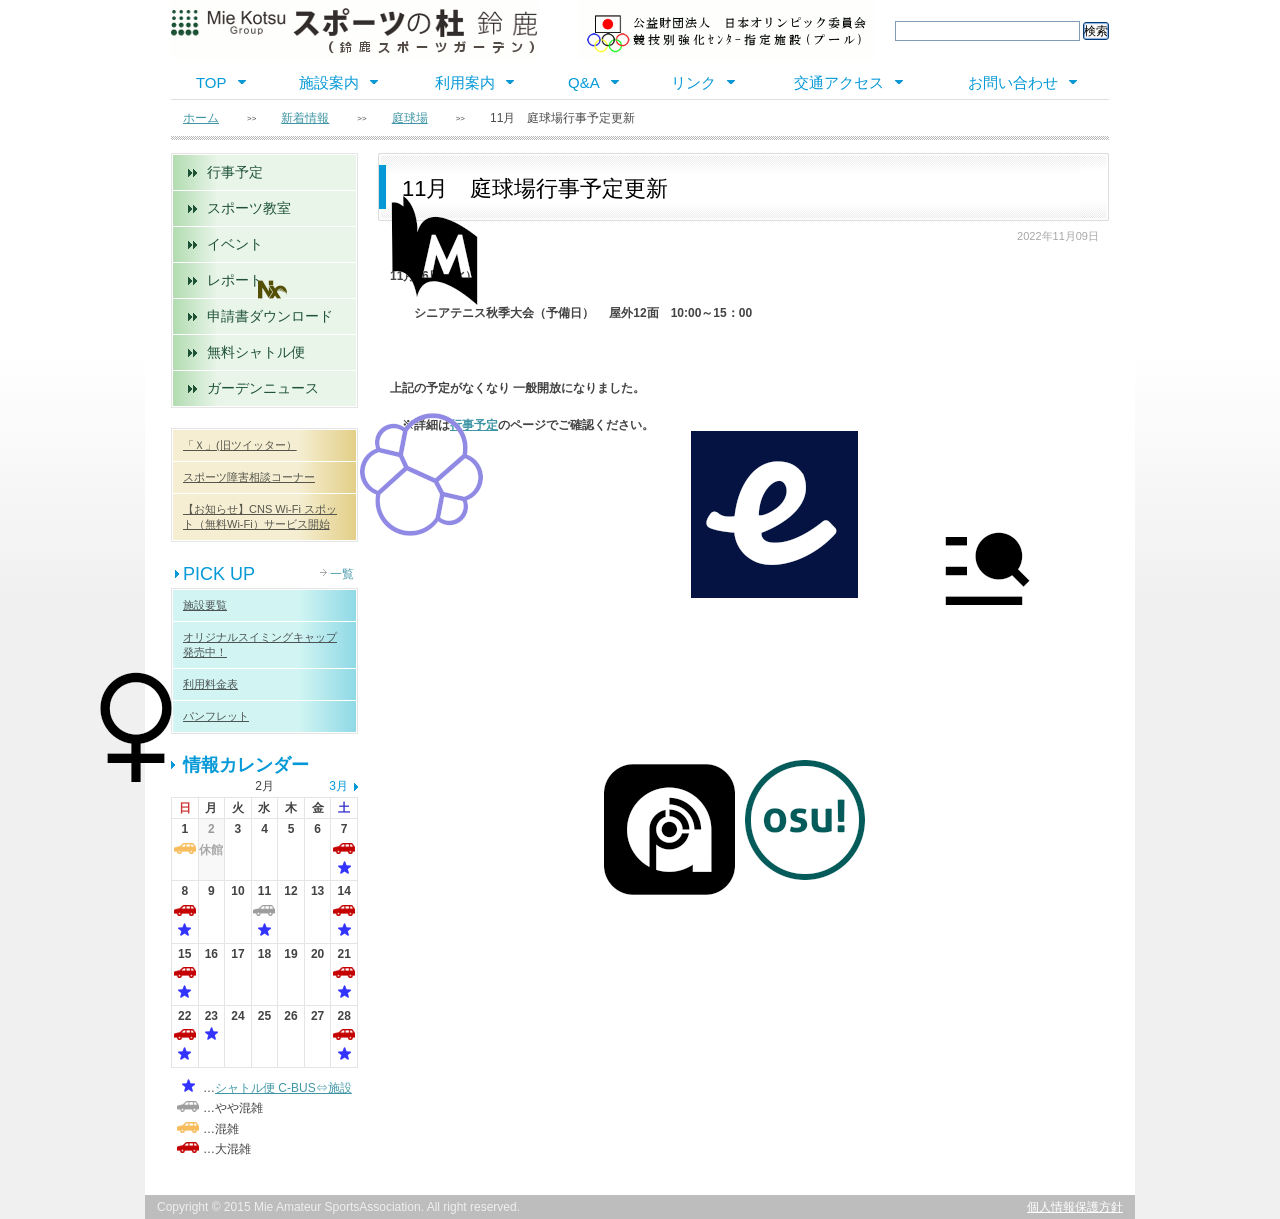 The image size is (1280, 1219). What do you see at coordinates (136, 725) in the screenshot?
I see `indicates female or women's category` at bounding box center [136, 725].